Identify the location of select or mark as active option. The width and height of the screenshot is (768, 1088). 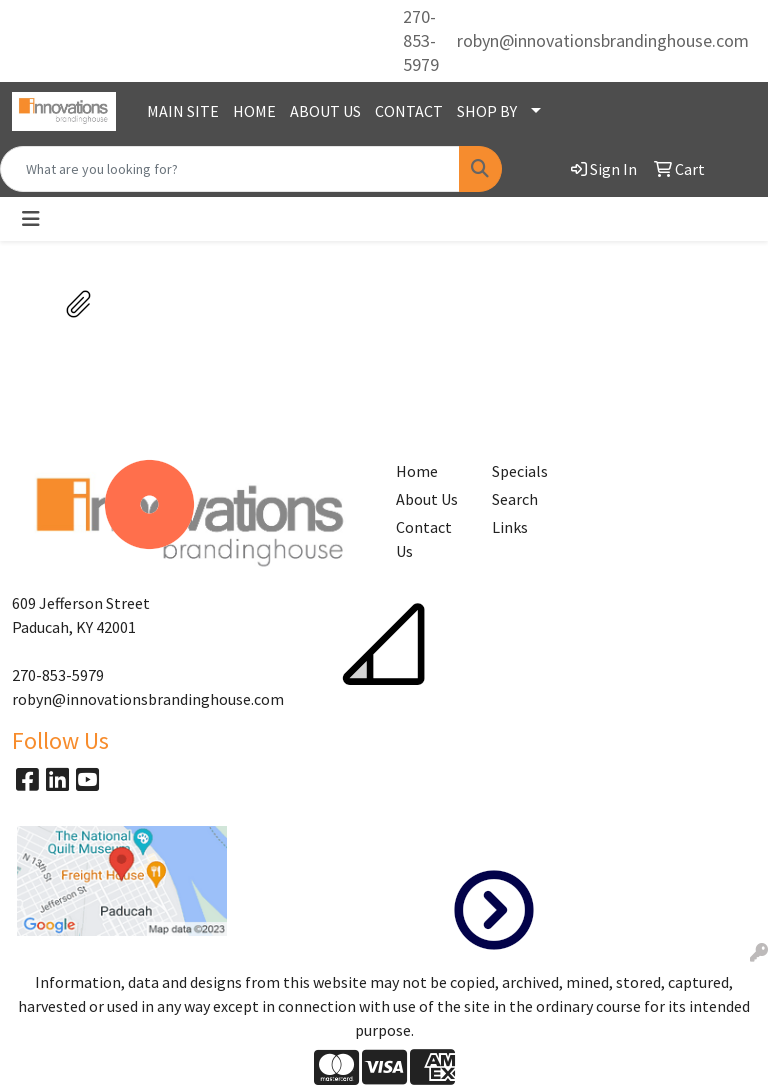
(149, 504).